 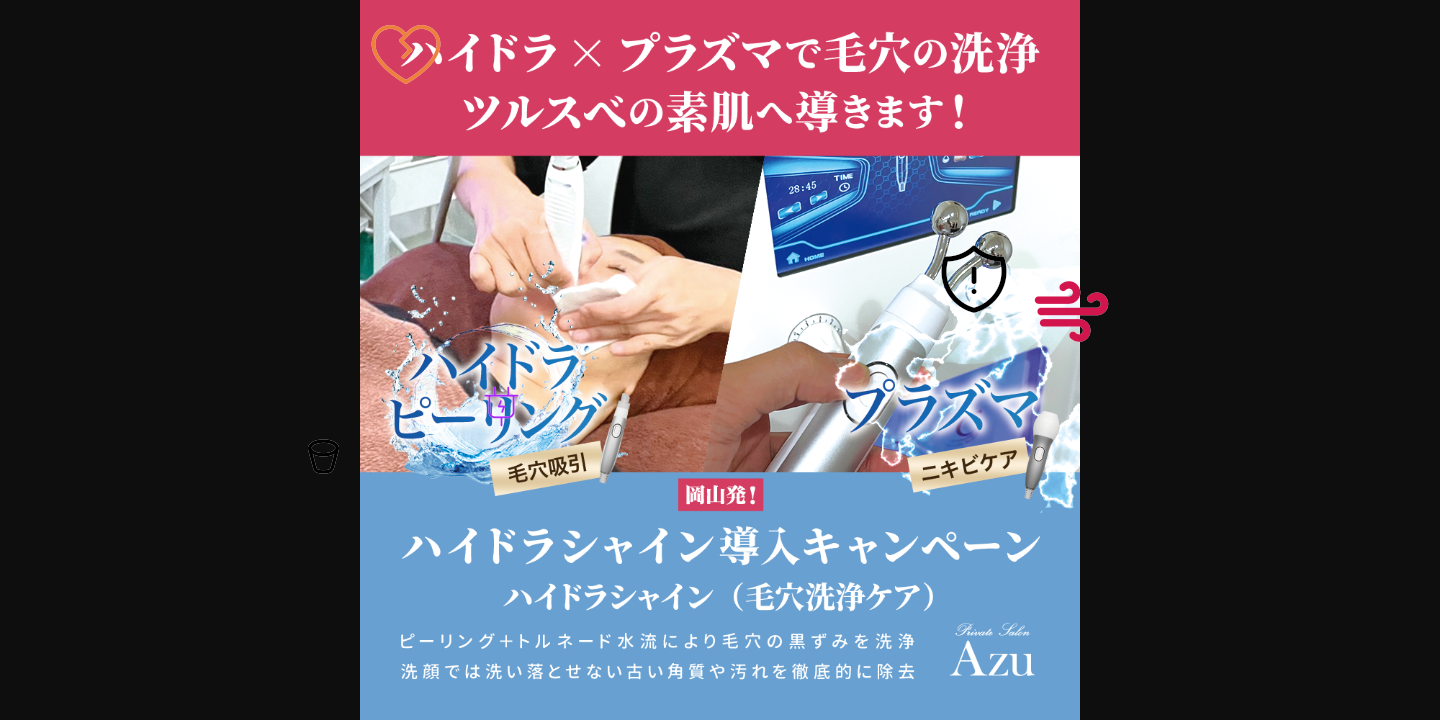 I want to click on security warning or alert detected, so click(x=974, y=279).